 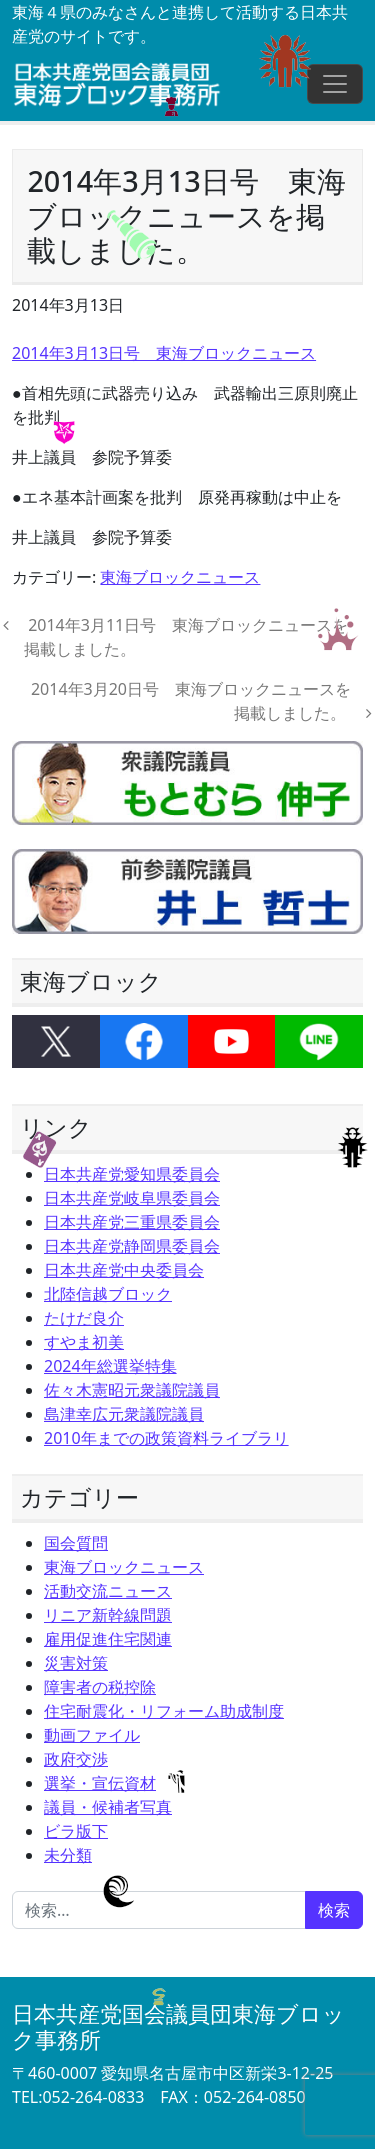 What do you see at coordinates (338, 629) in the screenshot?
I see `indicates a splash effect or water impact in gameplay` at bounding box center [338, 629].